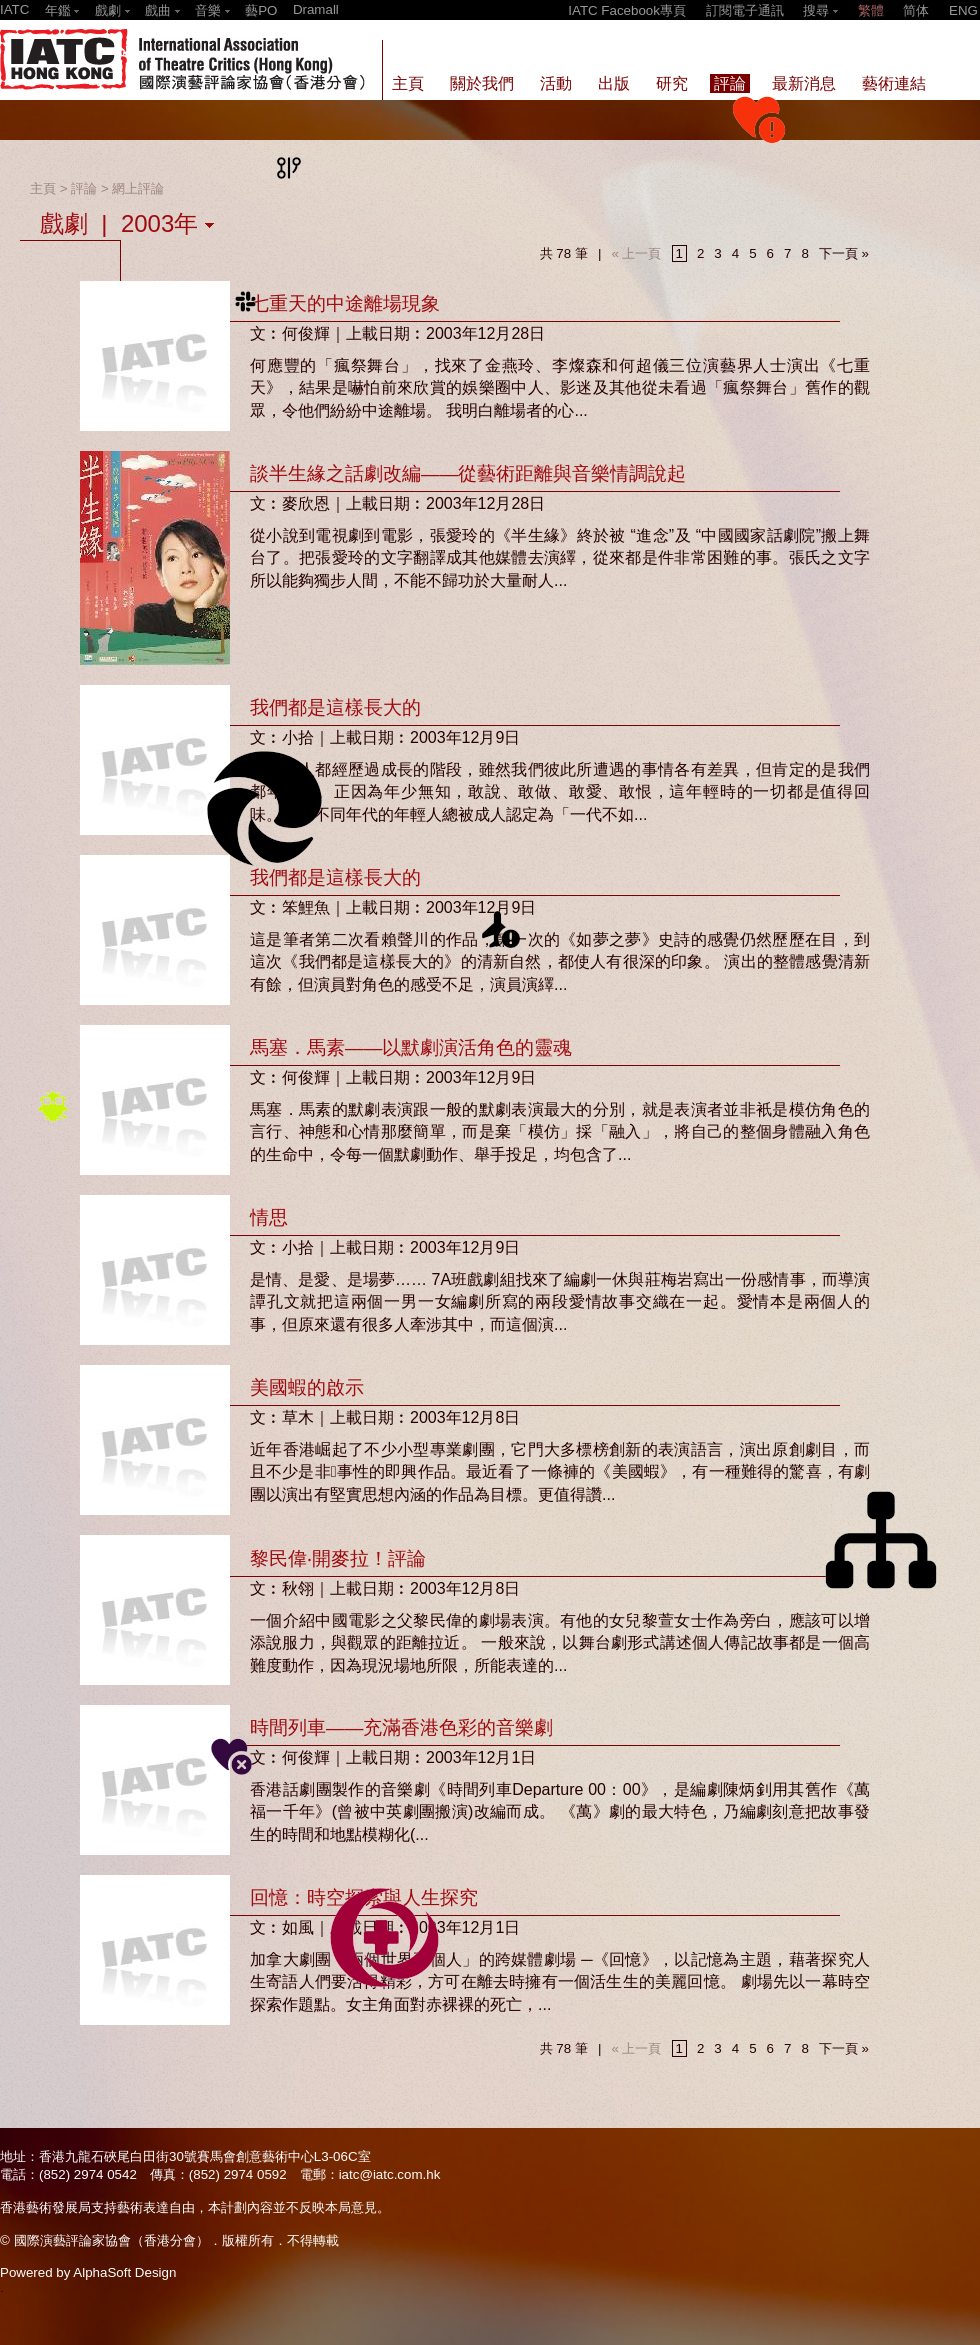 The image size is (980, 2345). I want to click on view site structure or hierarchy, so click(881, 1540).